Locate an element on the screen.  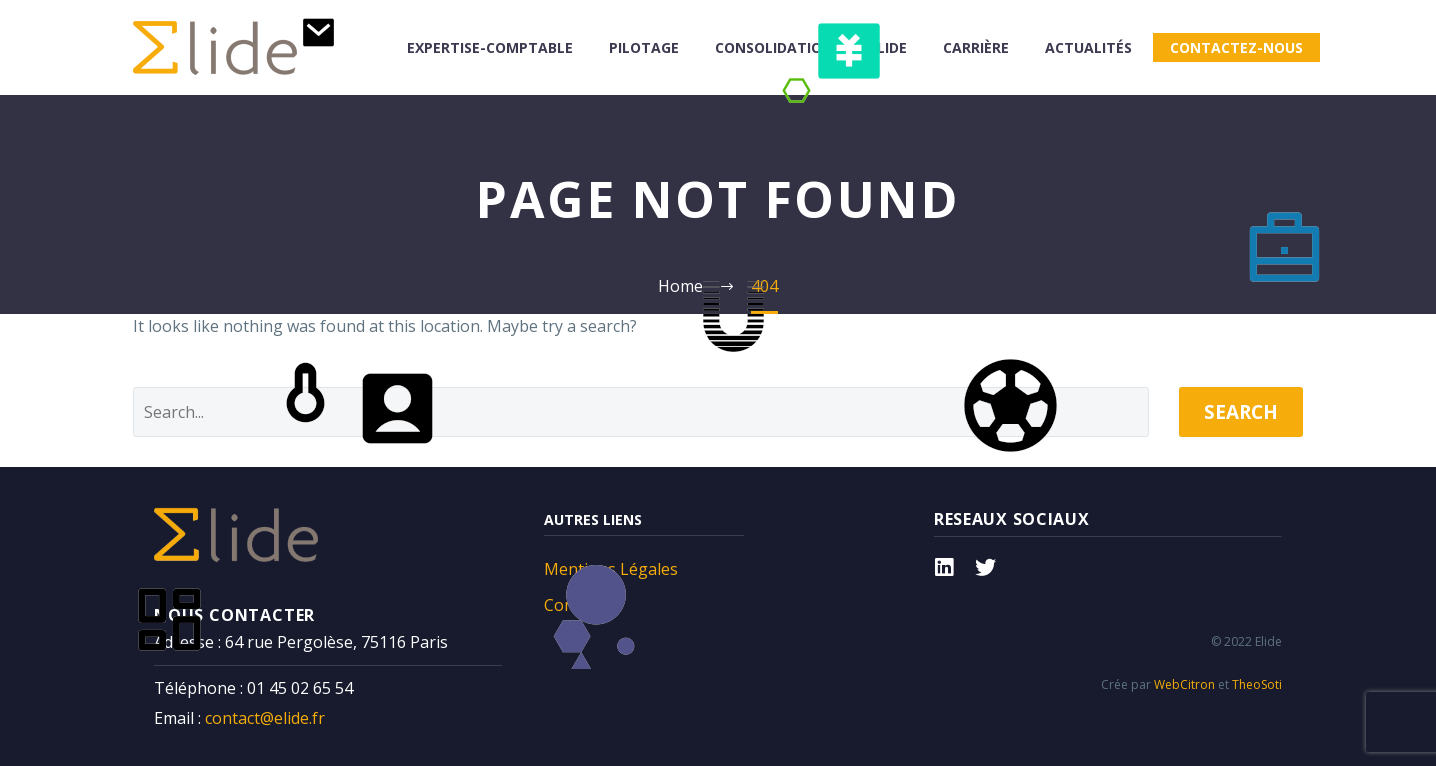
open your email inbox is located at coordinates (318, 32).